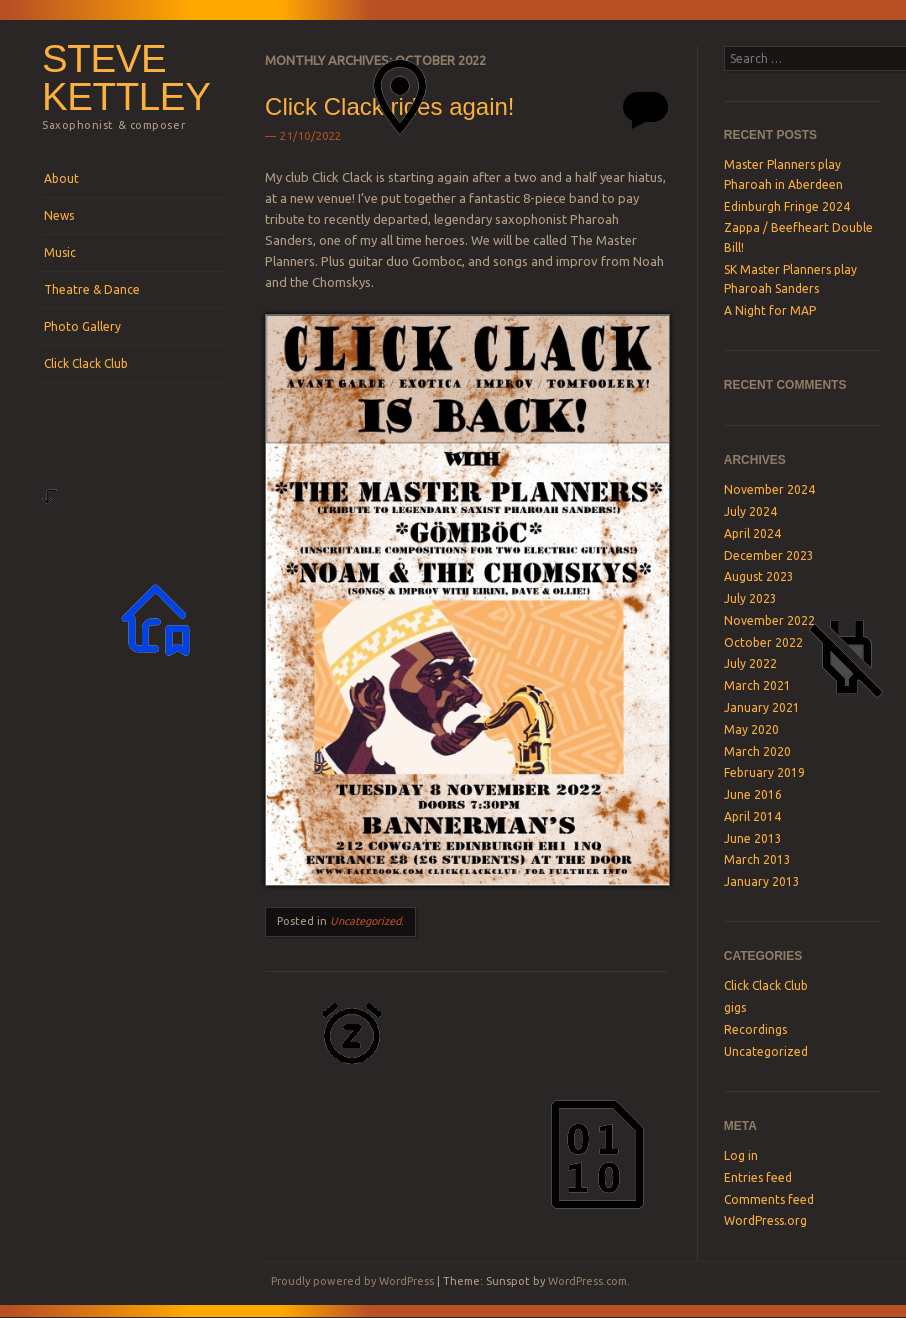  What do you see at coordinates (597, 1154) in the screenshot?
I see `view or open a binary file` at bounding box center [597, 1154].